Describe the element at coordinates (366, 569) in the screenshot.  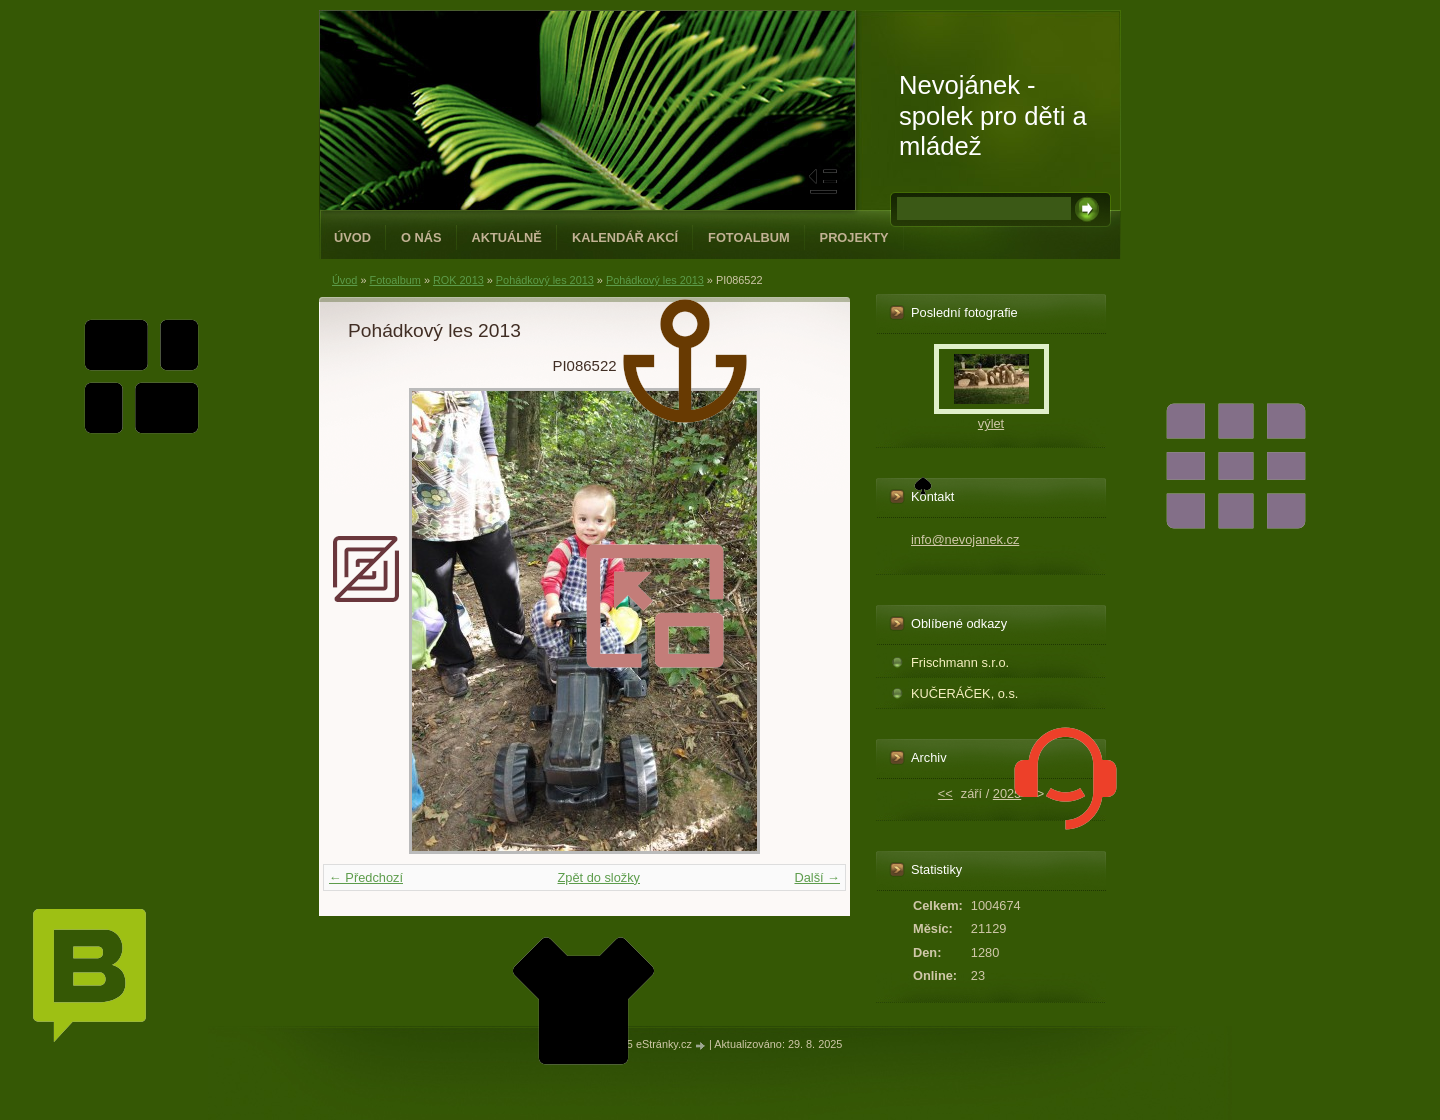
I see `open zed code editor` at that location.